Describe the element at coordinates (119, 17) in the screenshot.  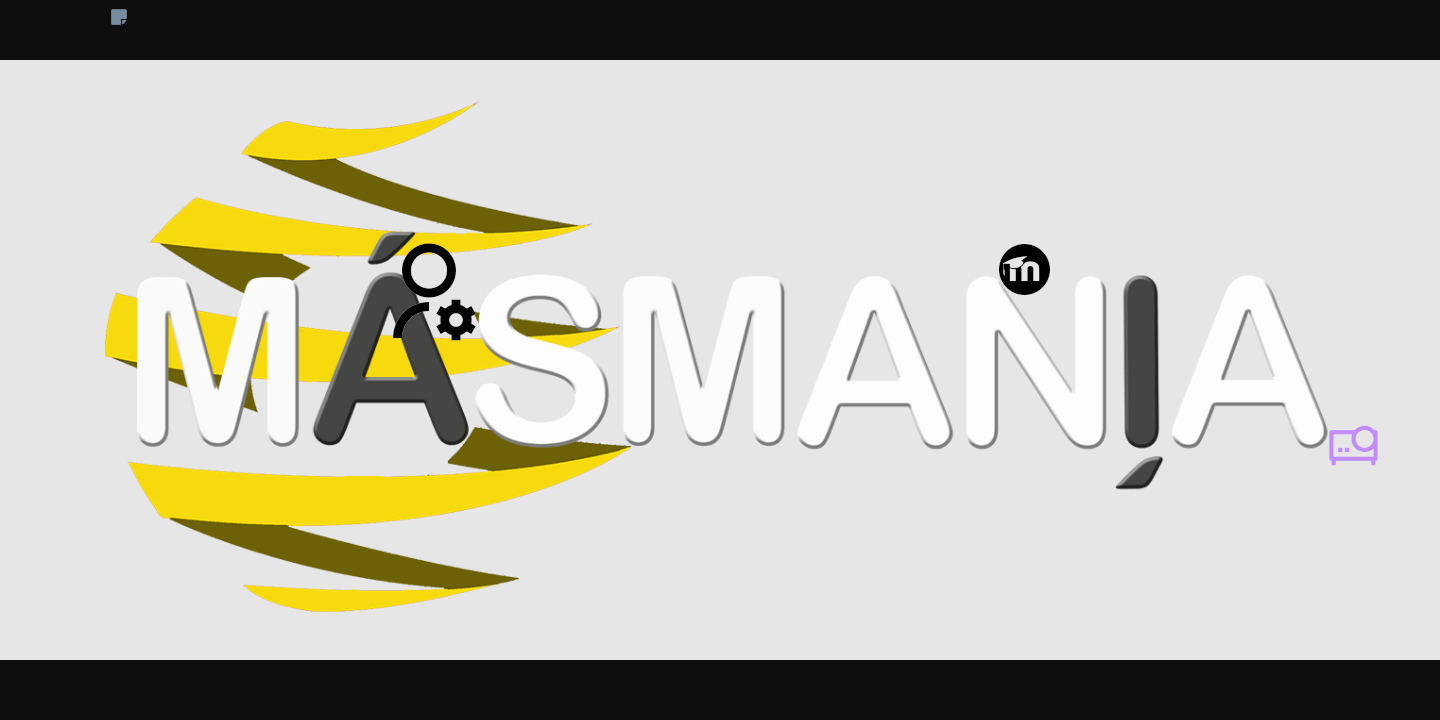
I see `create a new sticky note` at that location.